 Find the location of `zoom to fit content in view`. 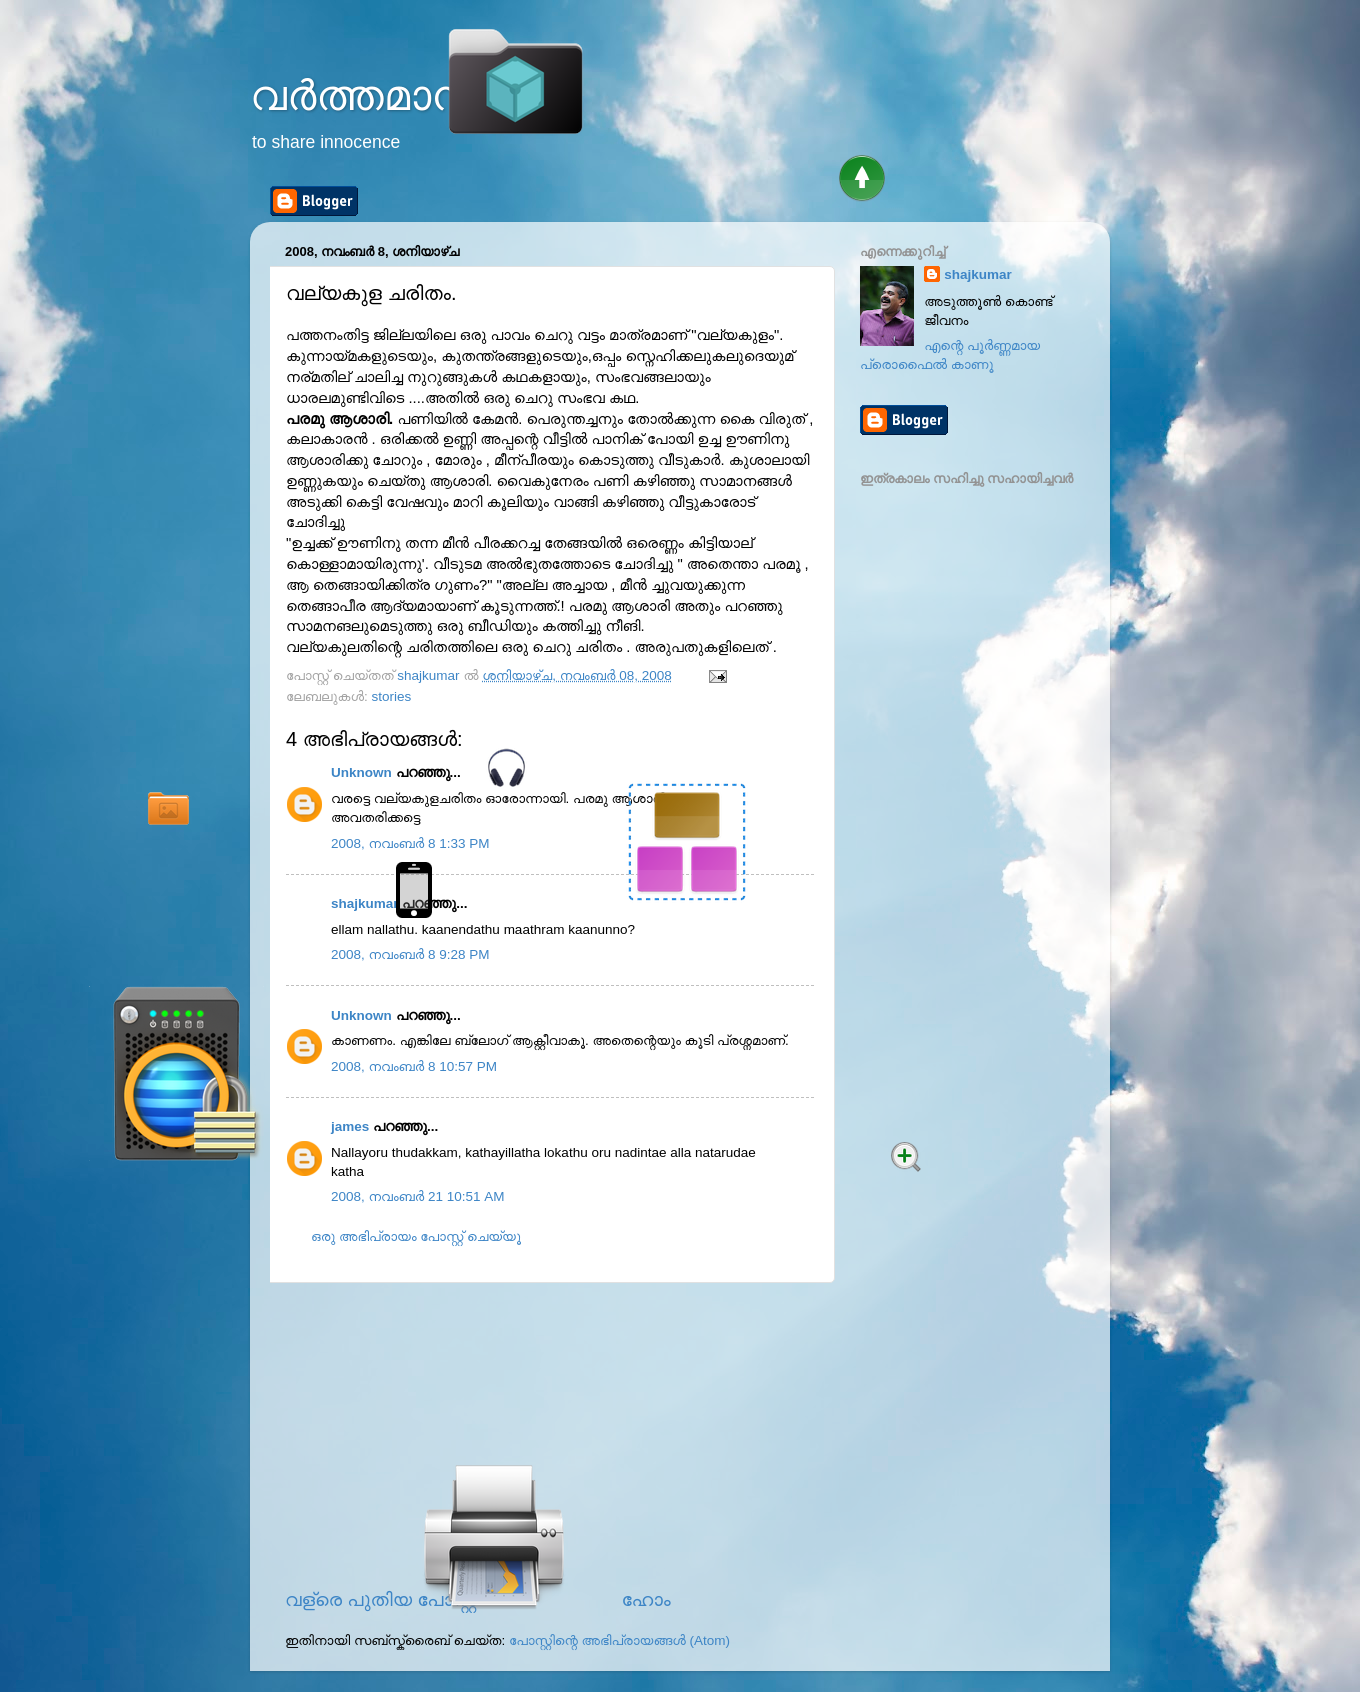

zoom to fit content in view is located at coordinates (906, 1157).